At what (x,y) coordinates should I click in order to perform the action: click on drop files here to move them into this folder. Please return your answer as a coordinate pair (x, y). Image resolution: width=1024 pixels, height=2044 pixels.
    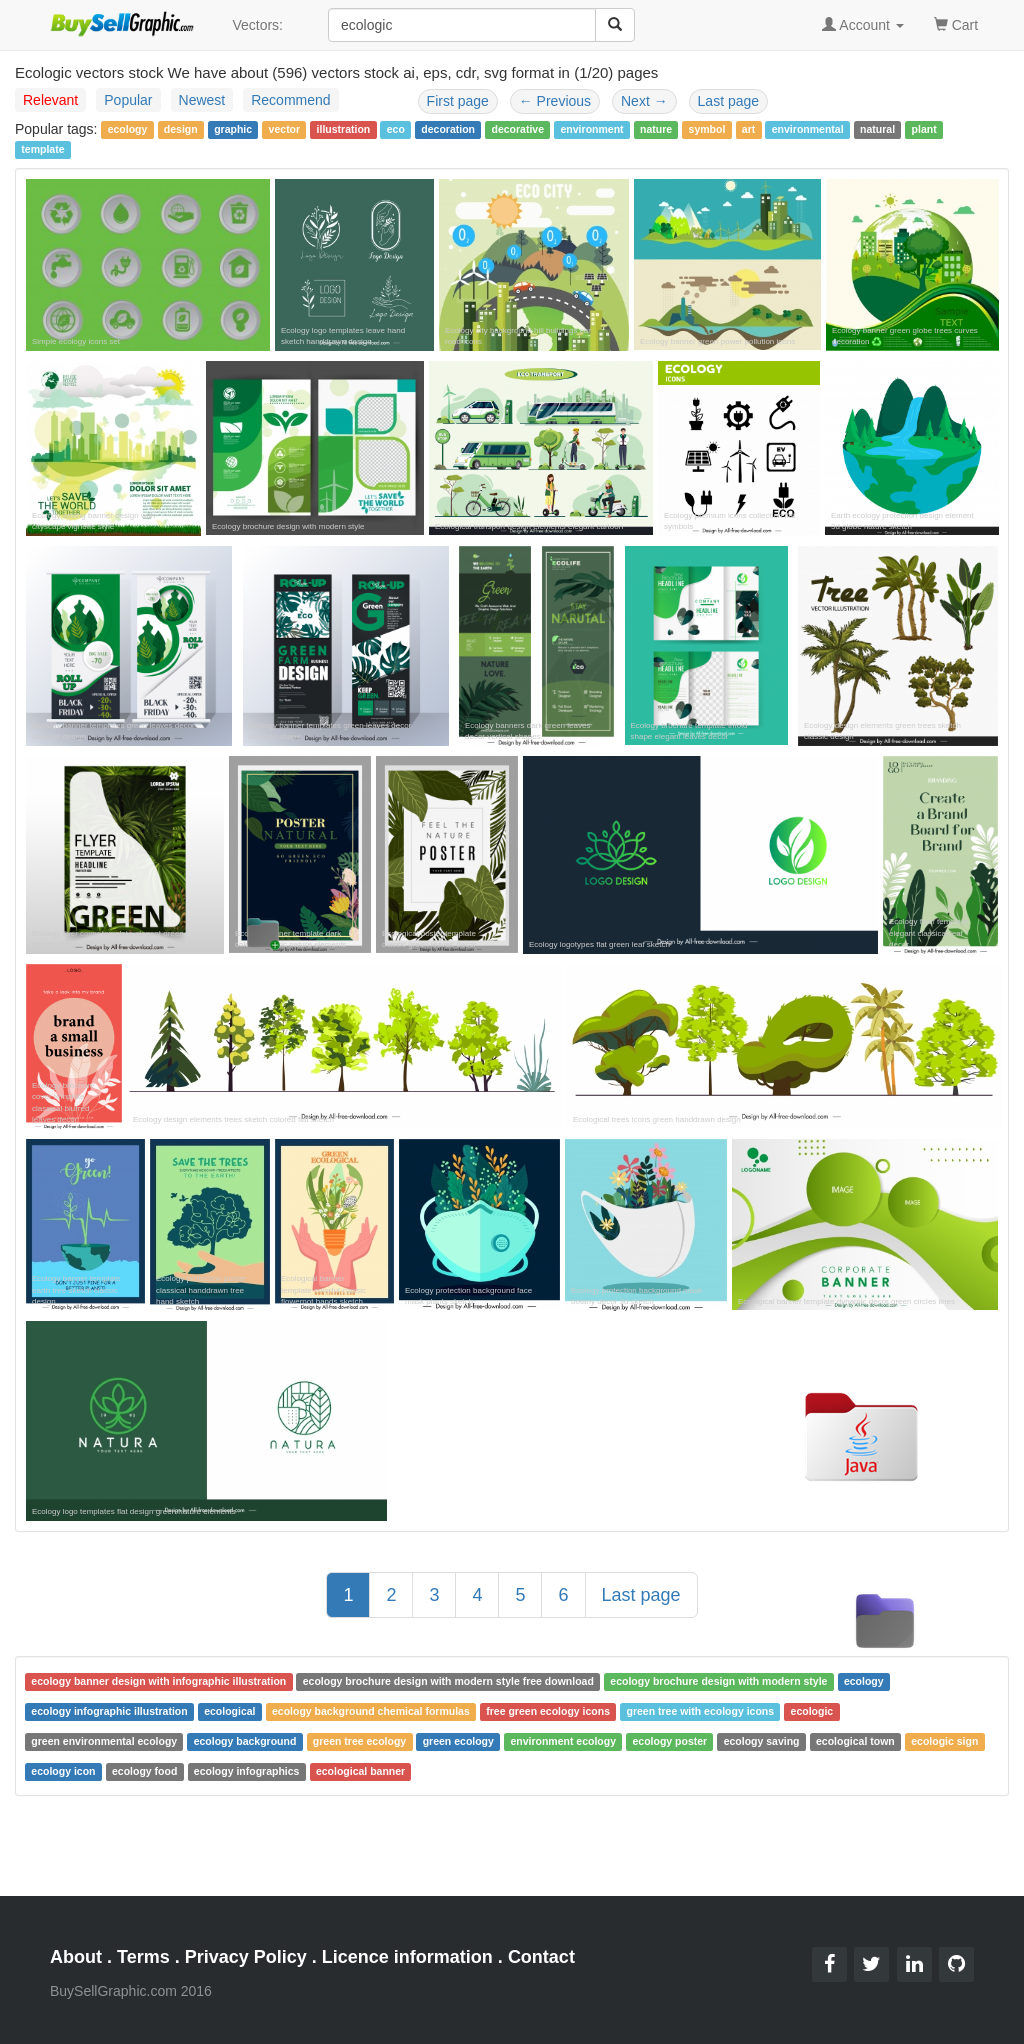
    Looking at the image, I should click on (885, 1621).